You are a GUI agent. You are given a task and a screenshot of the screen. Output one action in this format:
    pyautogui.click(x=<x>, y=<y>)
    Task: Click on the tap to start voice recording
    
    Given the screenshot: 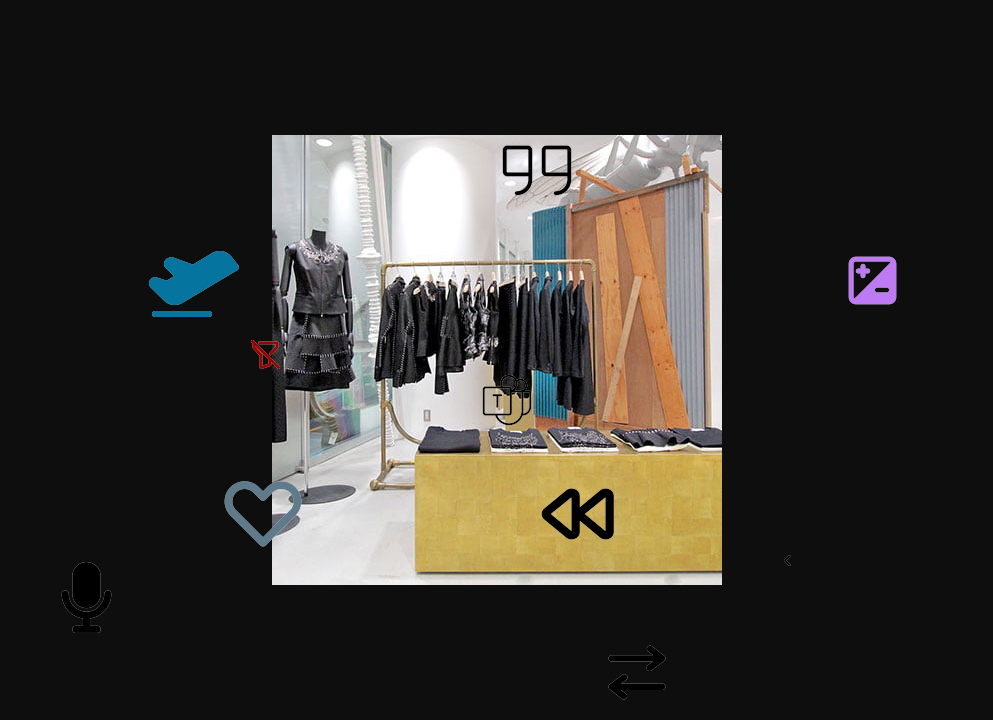 What is the action you would take?
    pyautogui.click(x=86, y=597)
    